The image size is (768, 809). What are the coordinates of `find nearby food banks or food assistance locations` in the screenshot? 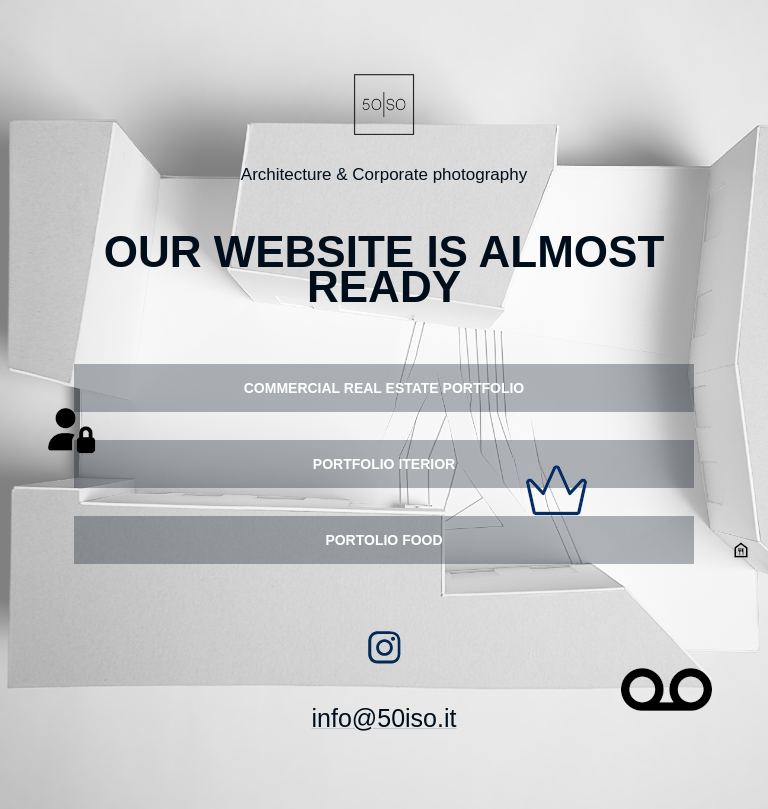 It's located at (741, 550).